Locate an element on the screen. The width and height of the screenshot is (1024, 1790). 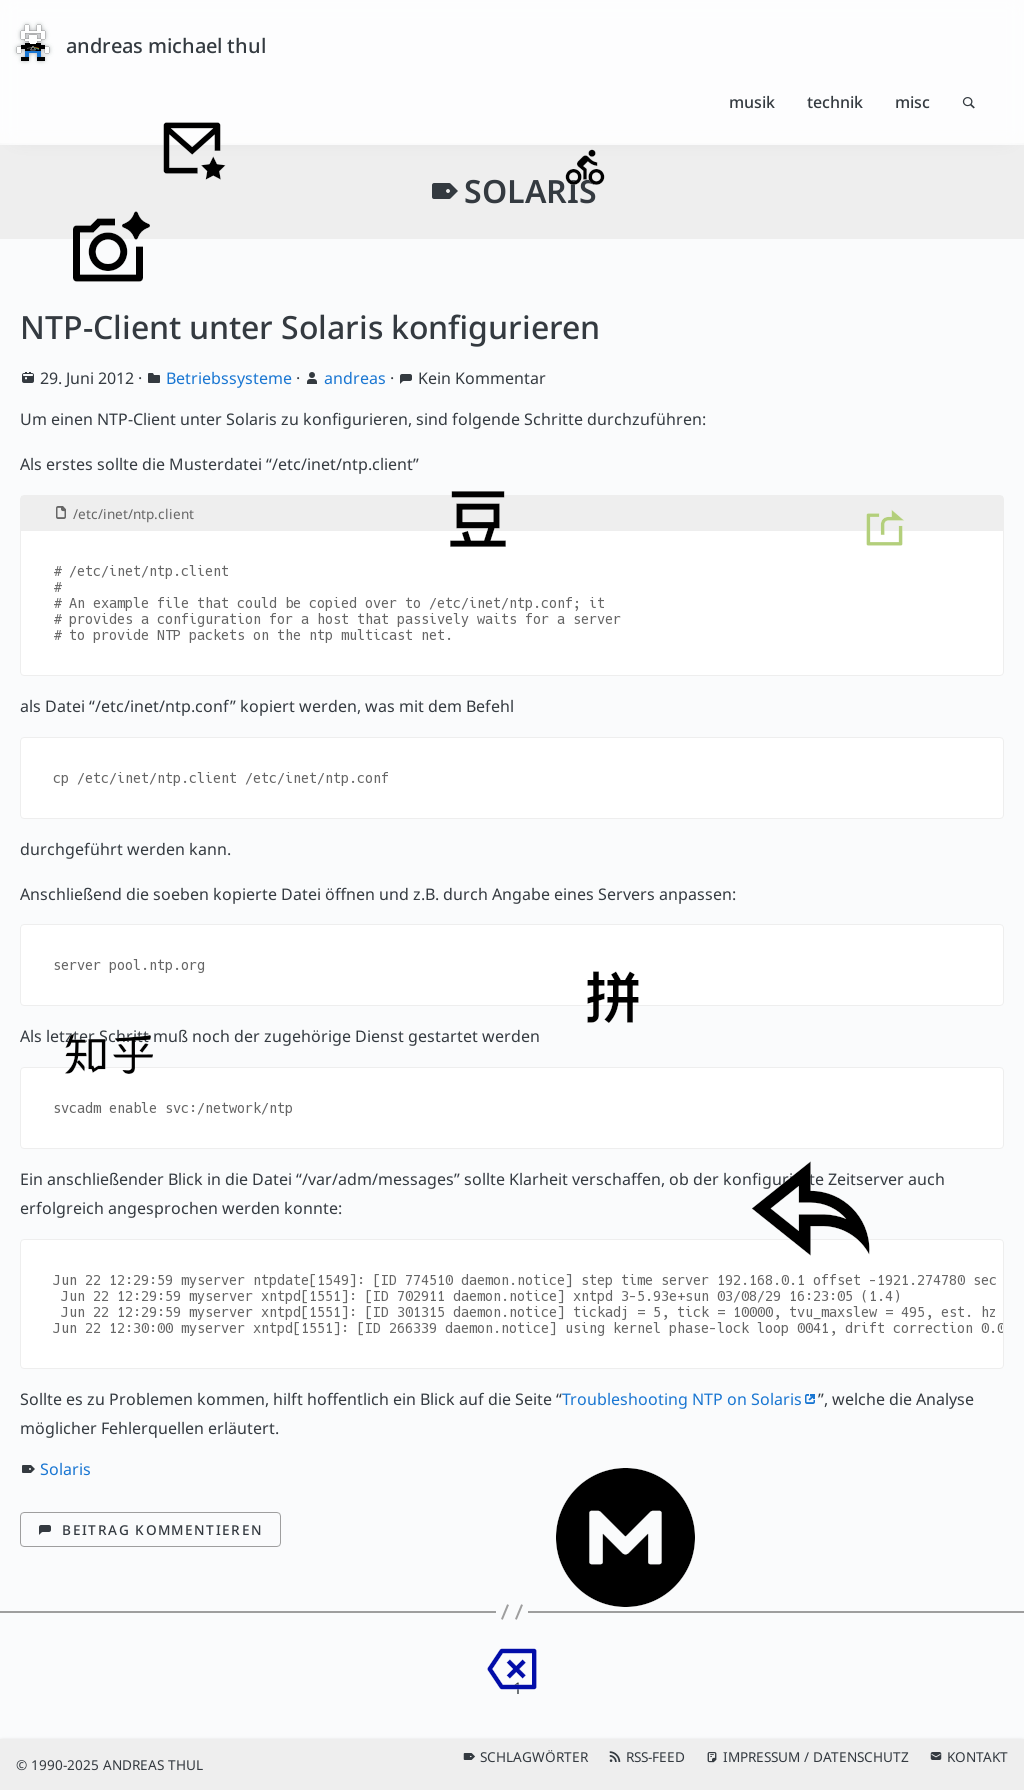
view starred or important emails is located at coordinates (192, 148).